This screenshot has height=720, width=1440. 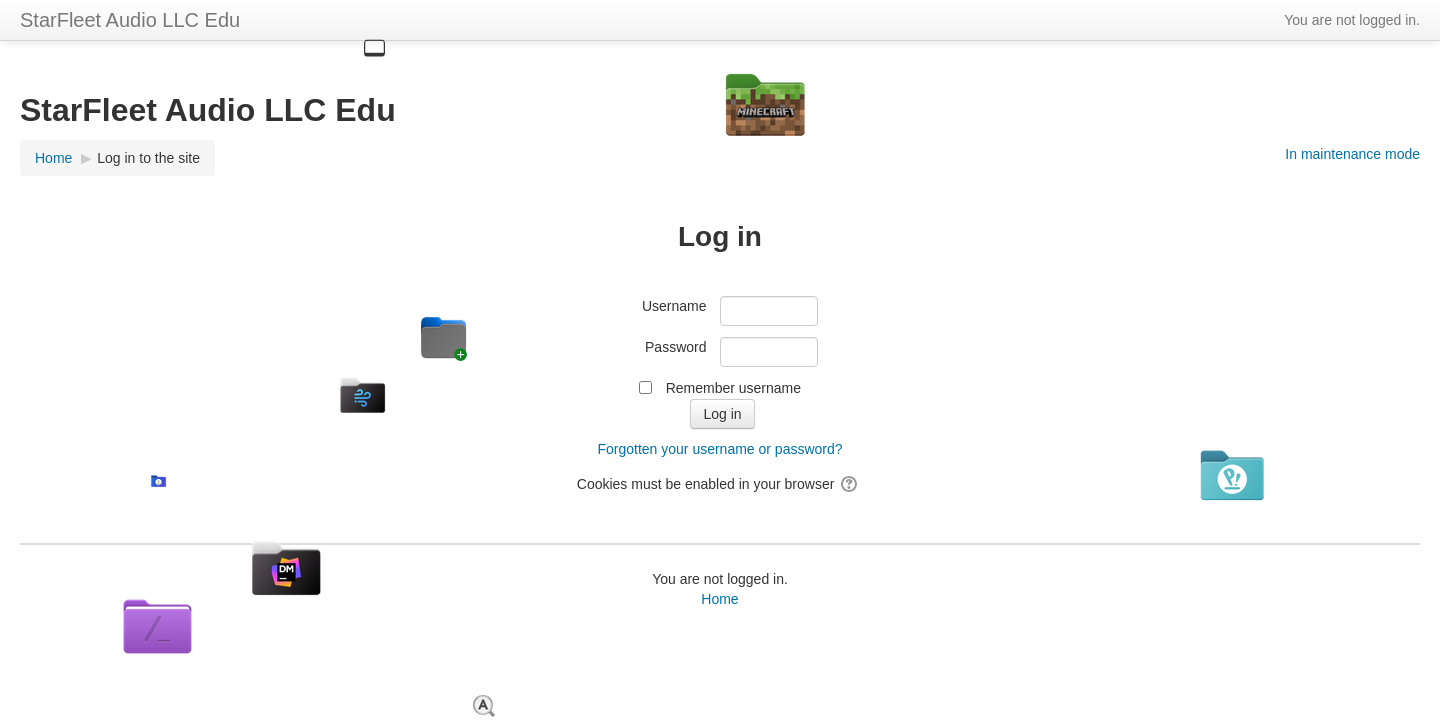 What do you see at coordinates (443, 337) in the screenshot?
I see `create a new folder` at bounding box center [443, 337].